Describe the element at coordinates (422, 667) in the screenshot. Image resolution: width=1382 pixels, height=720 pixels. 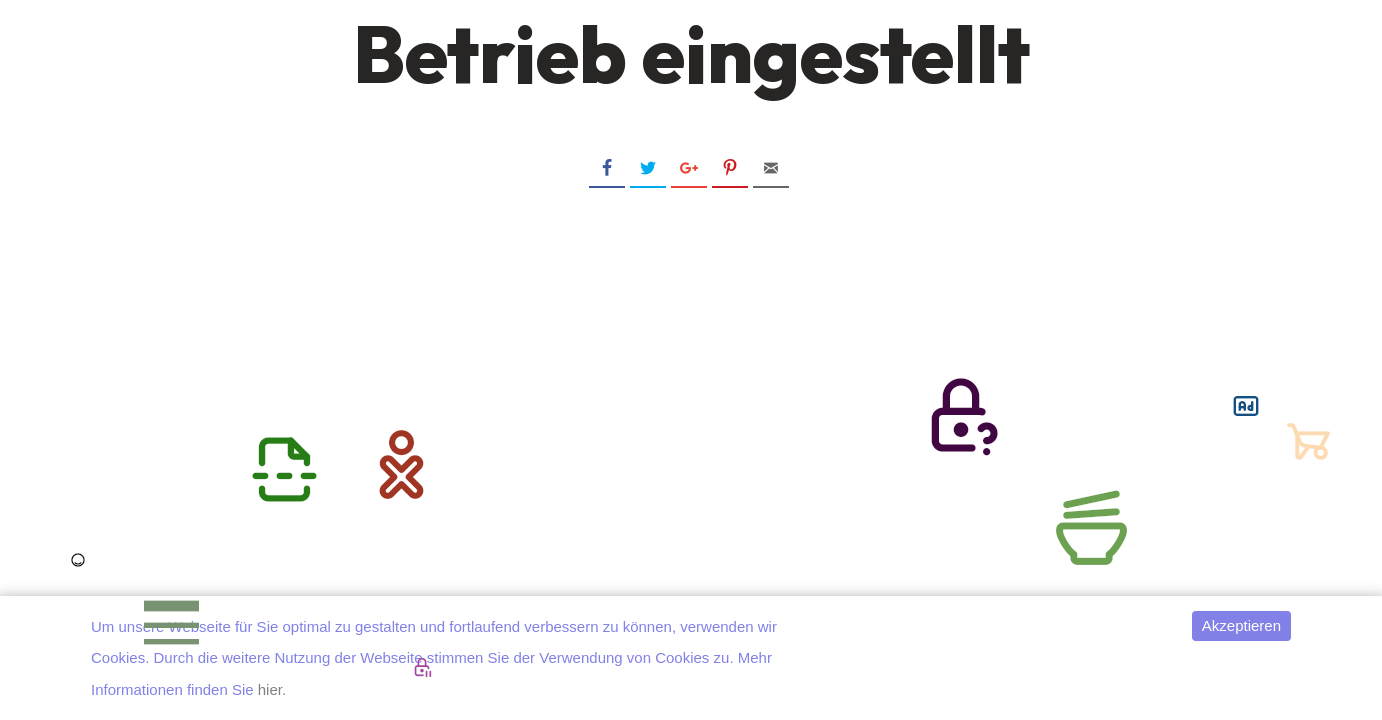
I see `pause secure session or locked process` at that location.